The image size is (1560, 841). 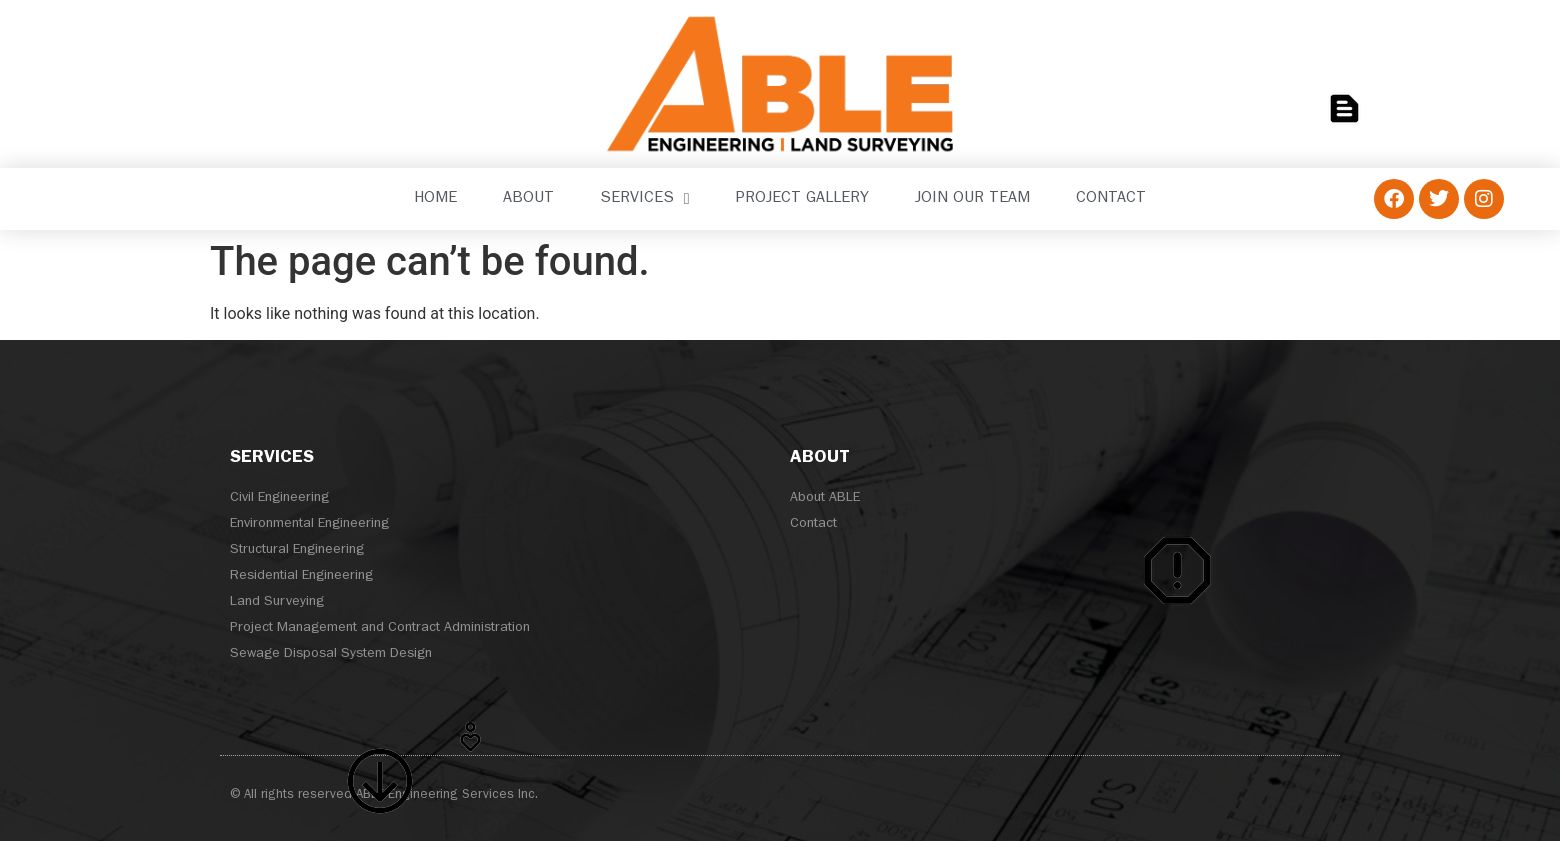 I want to click on indicates an email error or delivery failure, so click(x=1177, y=570).